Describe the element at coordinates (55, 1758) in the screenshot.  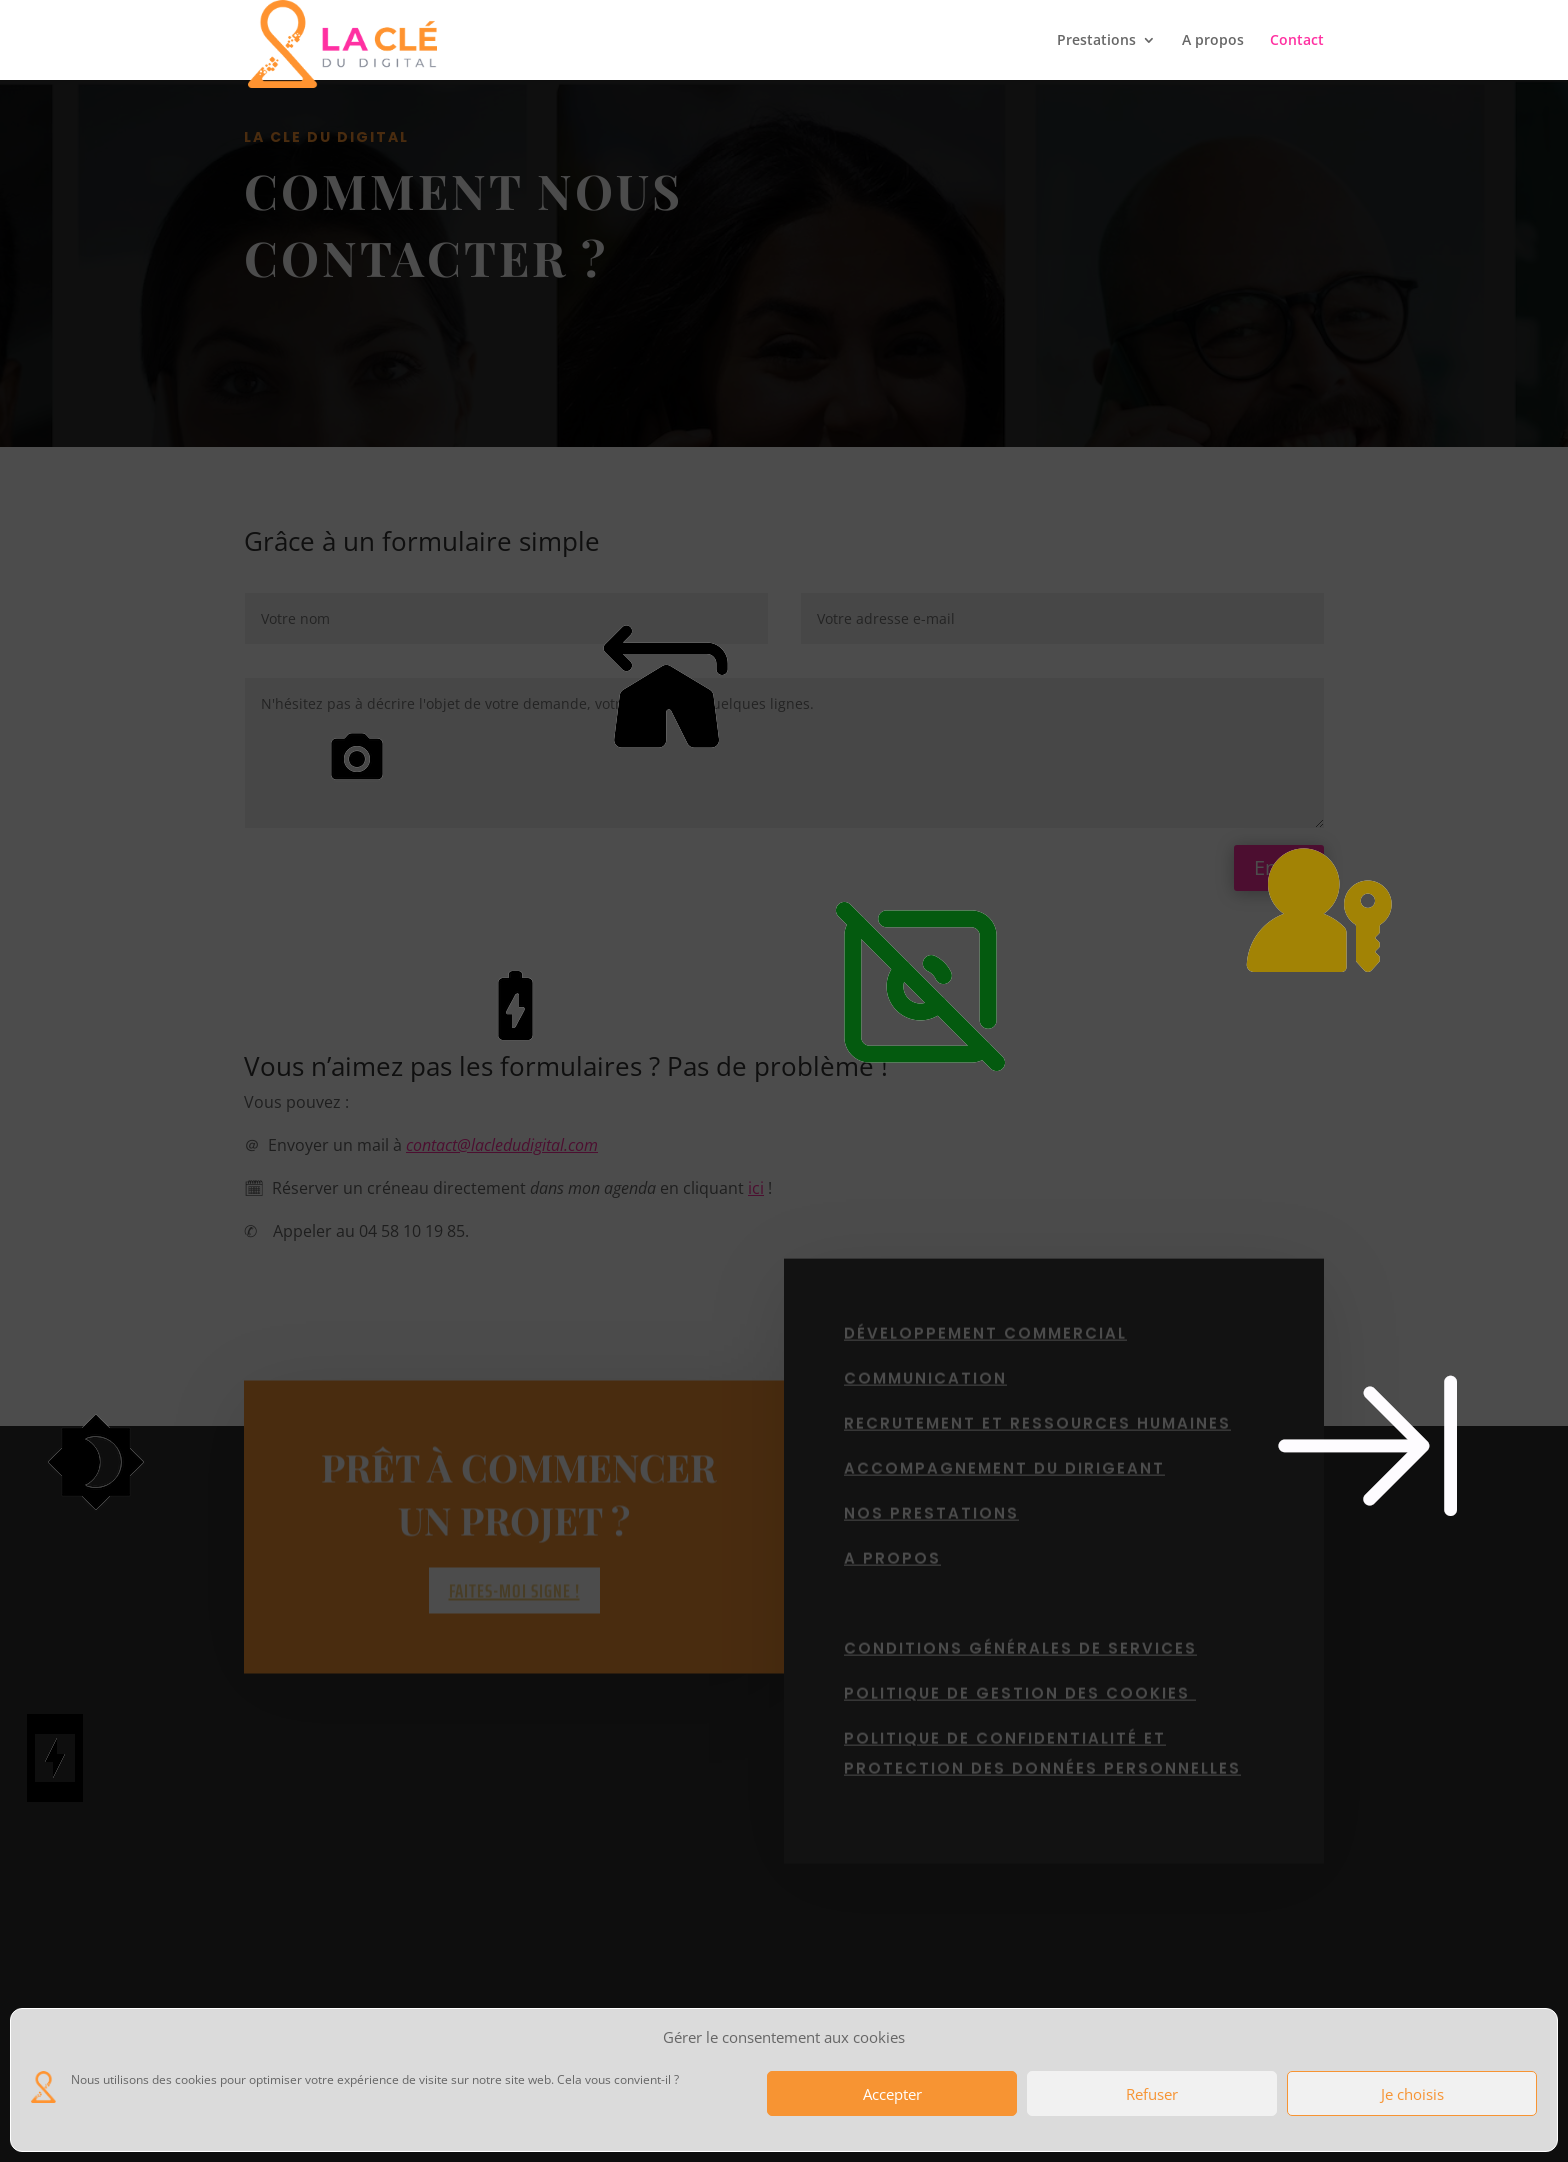
I see `find nearby electric vehicle charging stations` at that location.